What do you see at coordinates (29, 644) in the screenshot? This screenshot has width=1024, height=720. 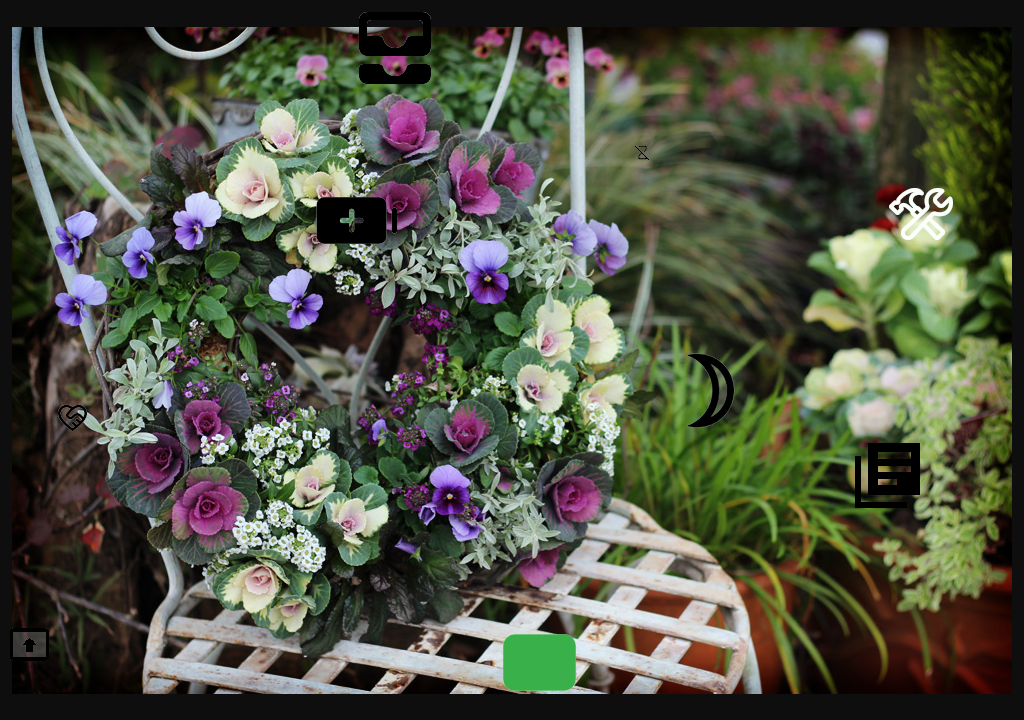 I see `start screen sharing or presentation mode` at bounding box center [29, 644].